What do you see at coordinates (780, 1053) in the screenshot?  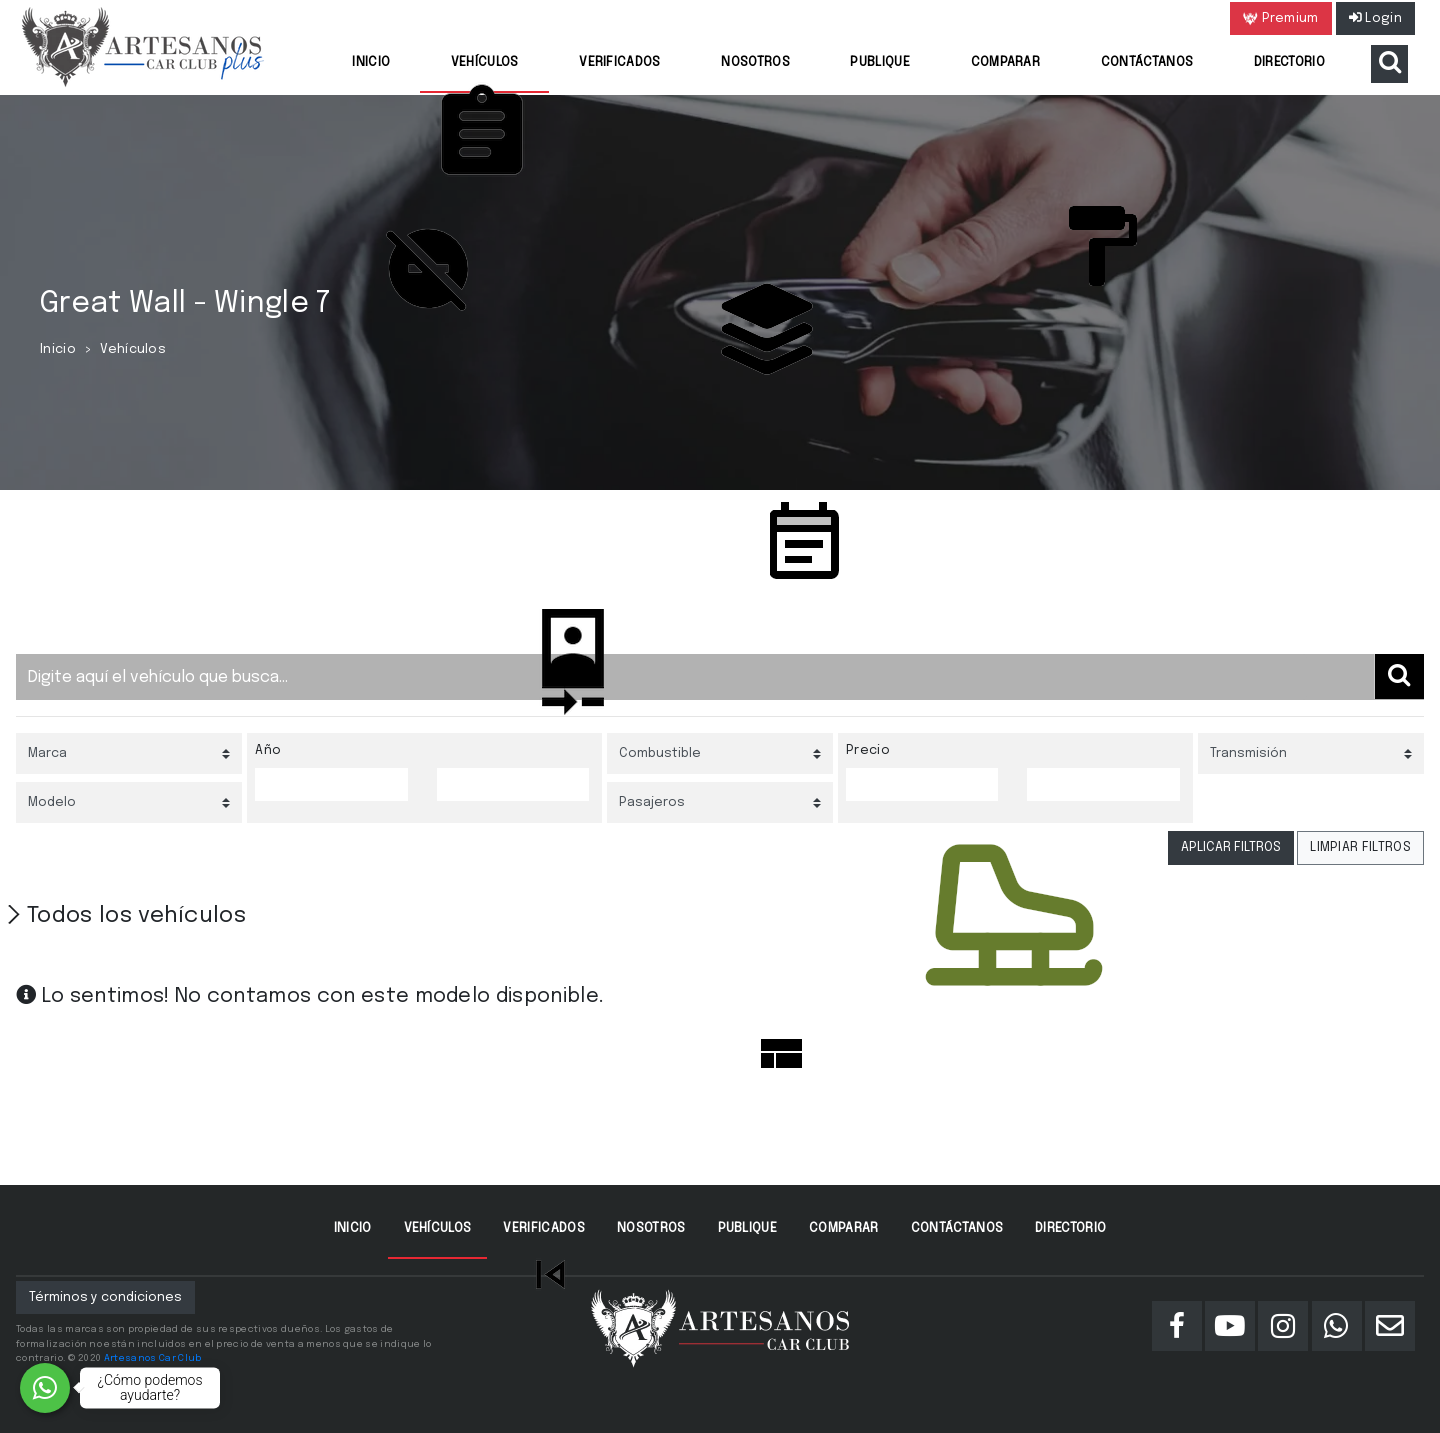 I see `switch to compact view mode` at bounding box center [780, 1053].